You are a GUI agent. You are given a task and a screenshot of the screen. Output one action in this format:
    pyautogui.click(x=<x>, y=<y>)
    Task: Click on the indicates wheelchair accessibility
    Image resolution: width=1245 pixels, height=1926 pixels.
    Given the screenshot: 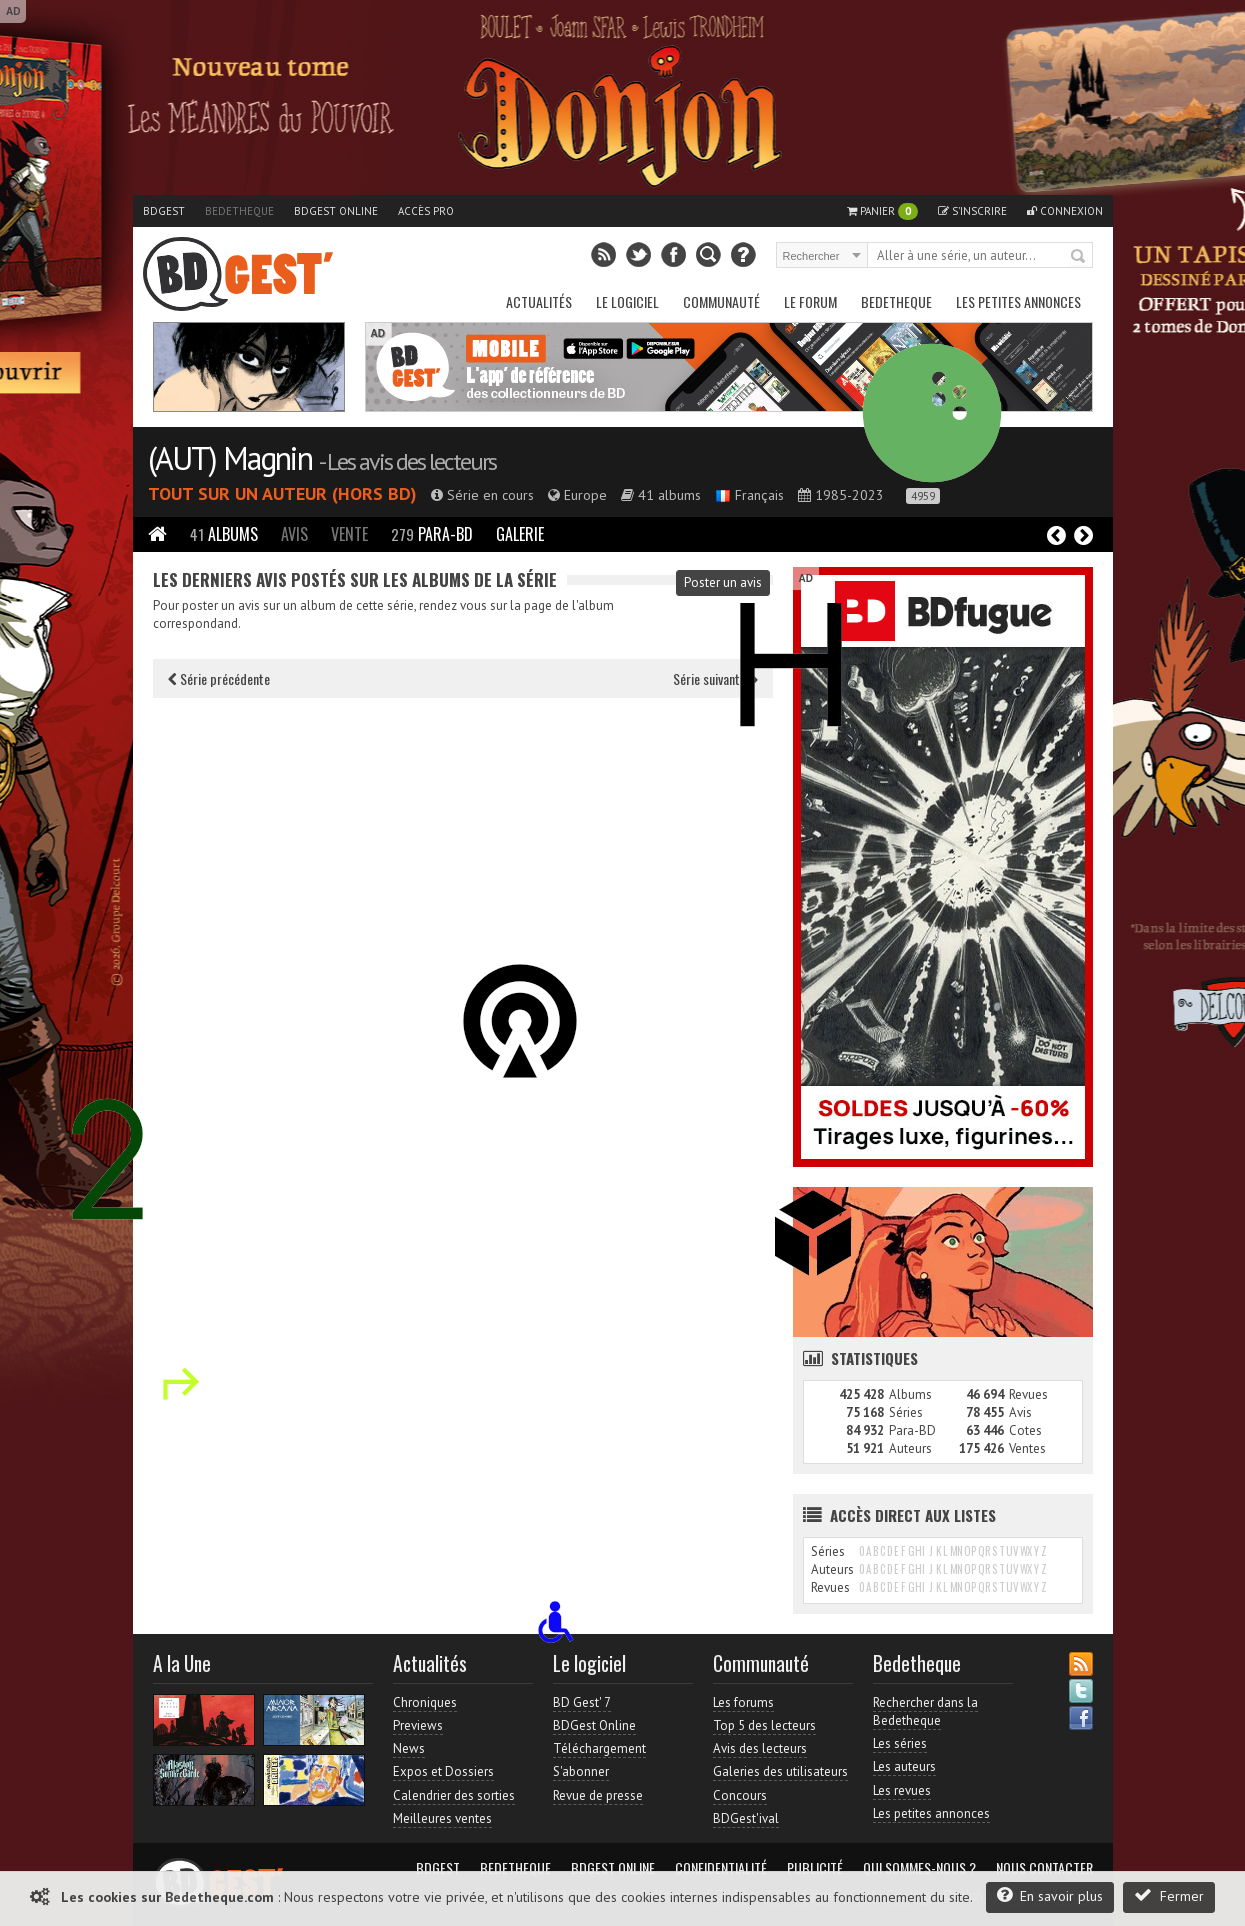 What is the action you would take?
    pyautogui.click(x=555, y=1622)
    